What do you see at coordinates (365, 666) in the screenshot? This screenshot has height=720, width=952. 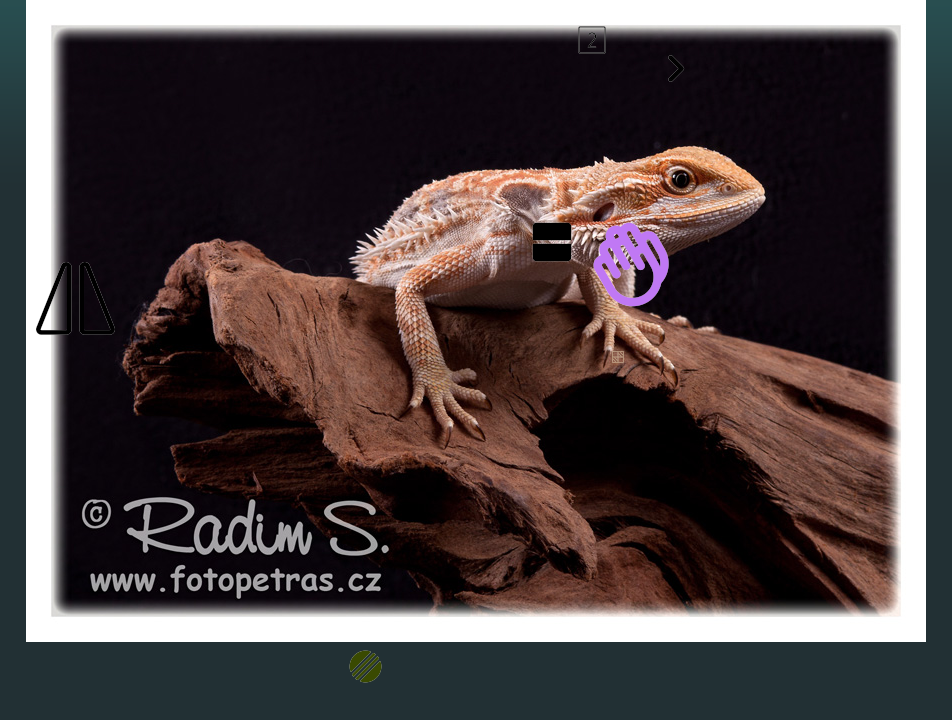 I see `access boules or pétanque game` at bounding box center [365, 666].